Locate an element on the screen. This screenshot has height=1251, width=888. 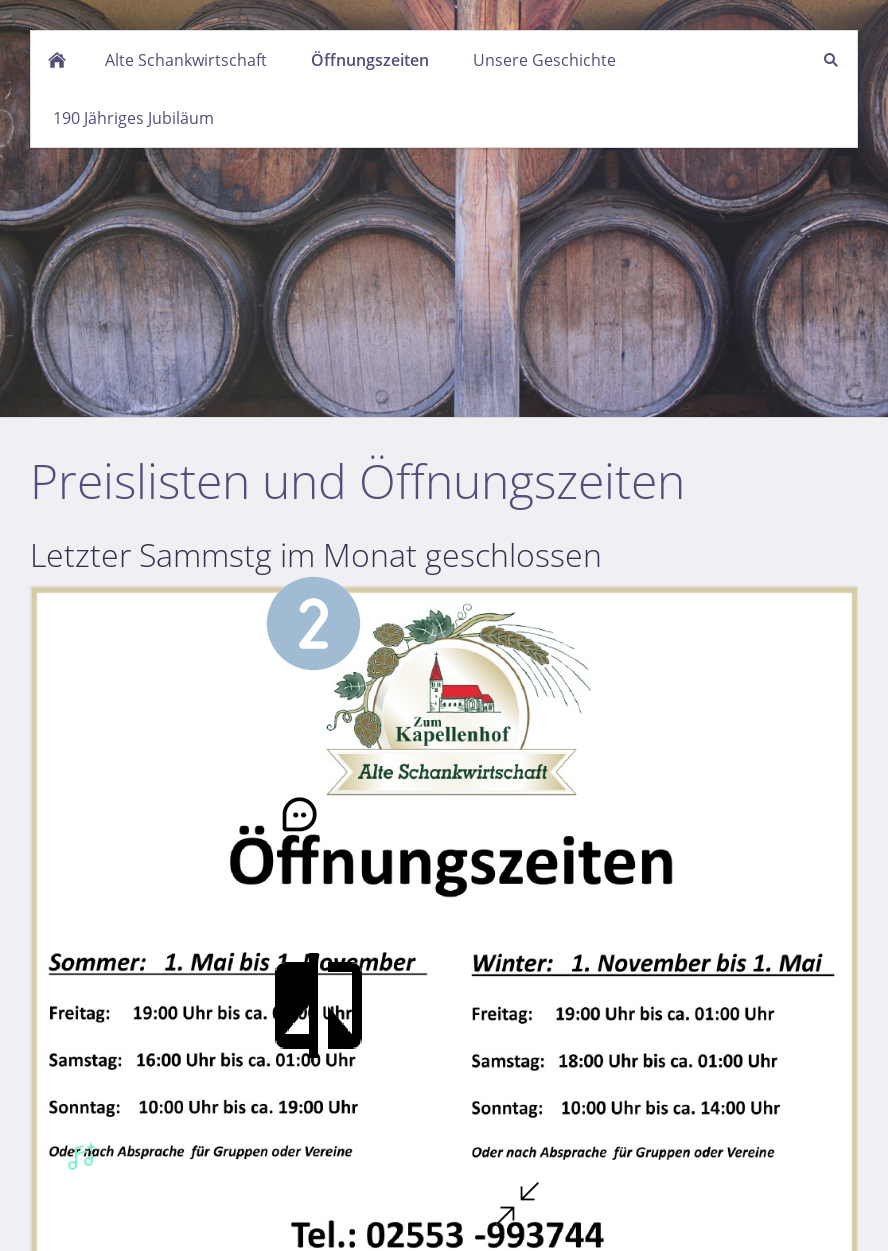
add a new song to your library is located at coordinates (82, 1157).